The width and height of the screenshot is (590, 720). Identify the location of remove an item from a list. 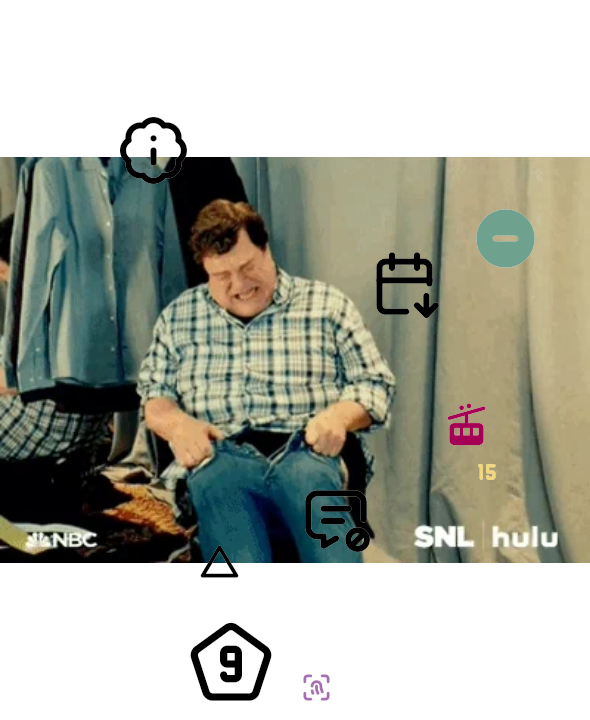
(505, 238).